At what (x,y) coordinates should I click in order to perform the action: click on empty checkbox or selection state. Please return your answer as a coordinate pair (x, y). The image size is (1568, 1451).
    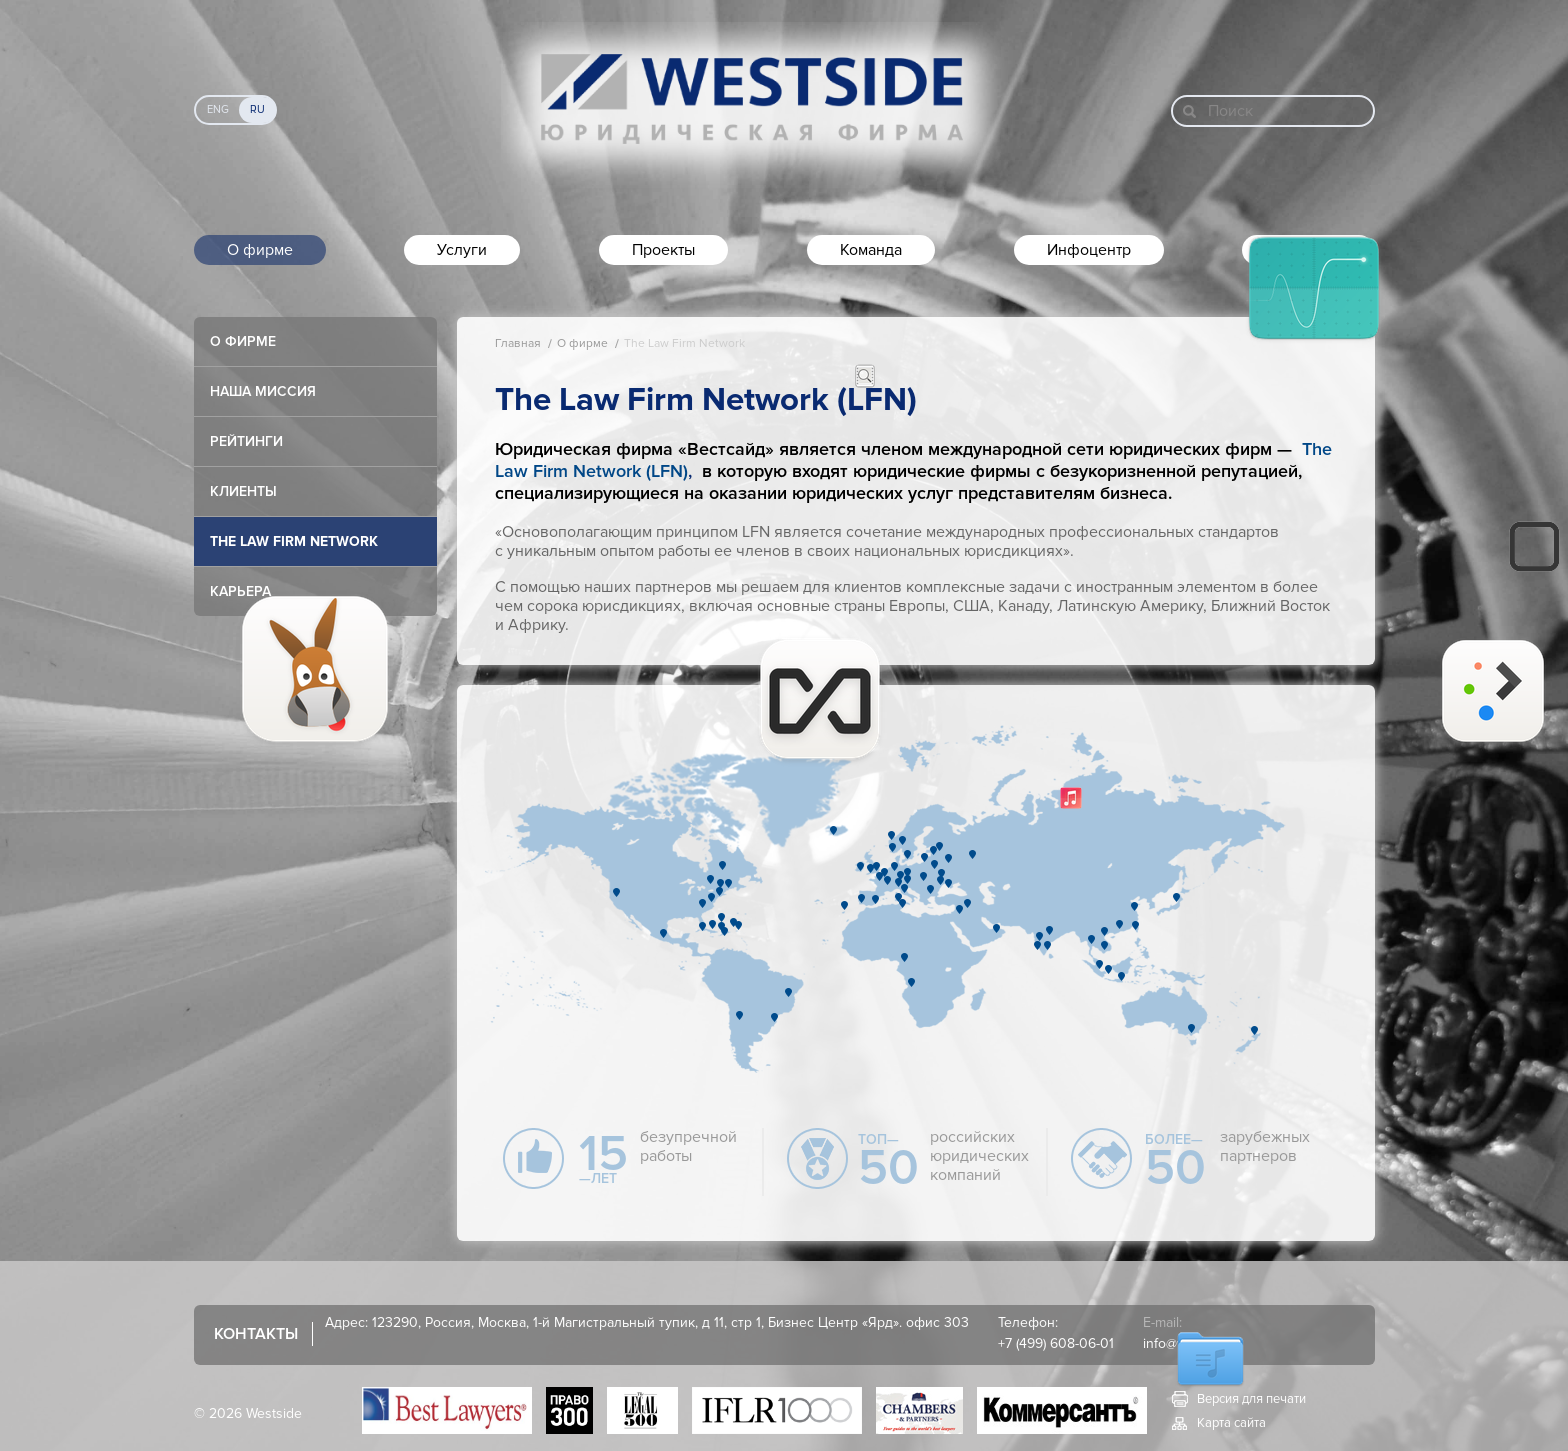
    Looking at the image, I should click on (1520, 560).